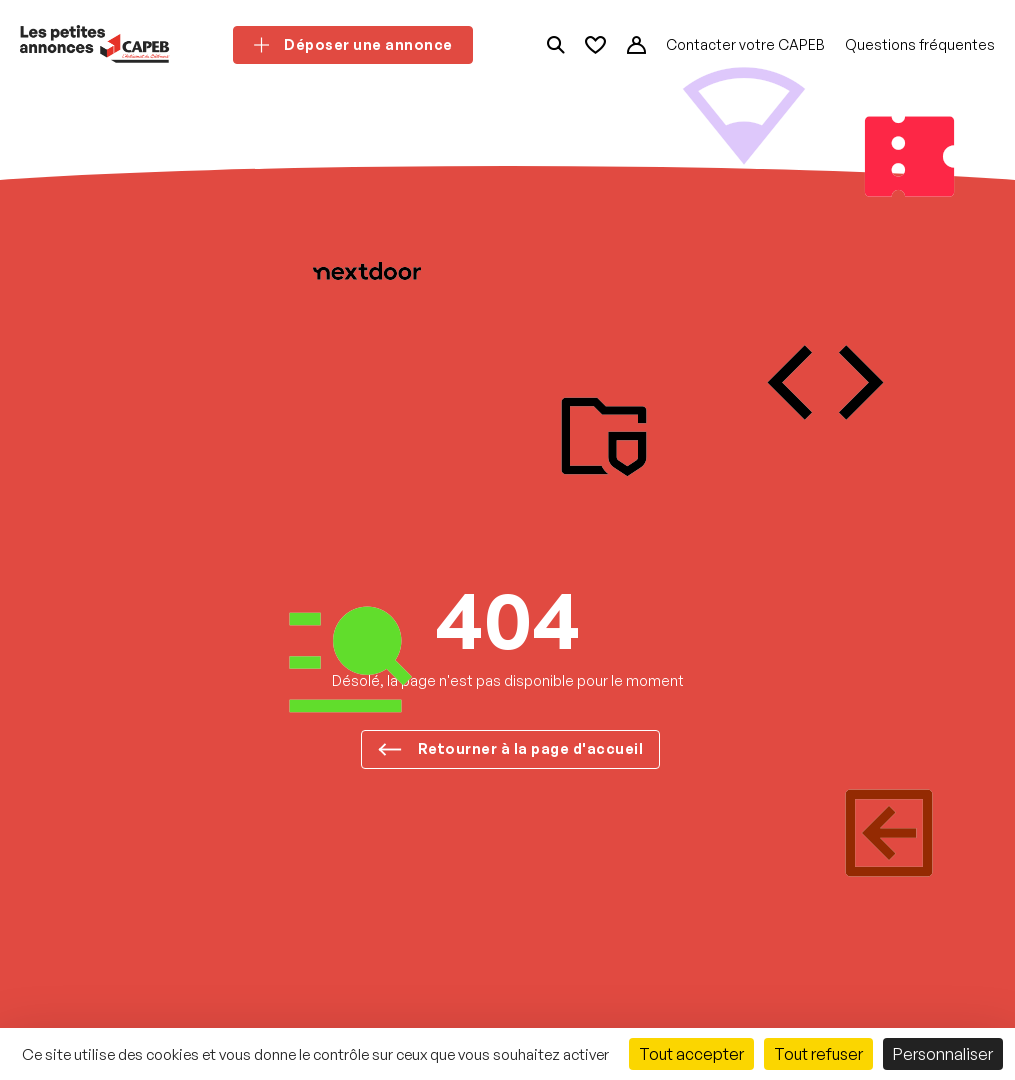  I want to click on open the nextdoor app, so click(367, 271).